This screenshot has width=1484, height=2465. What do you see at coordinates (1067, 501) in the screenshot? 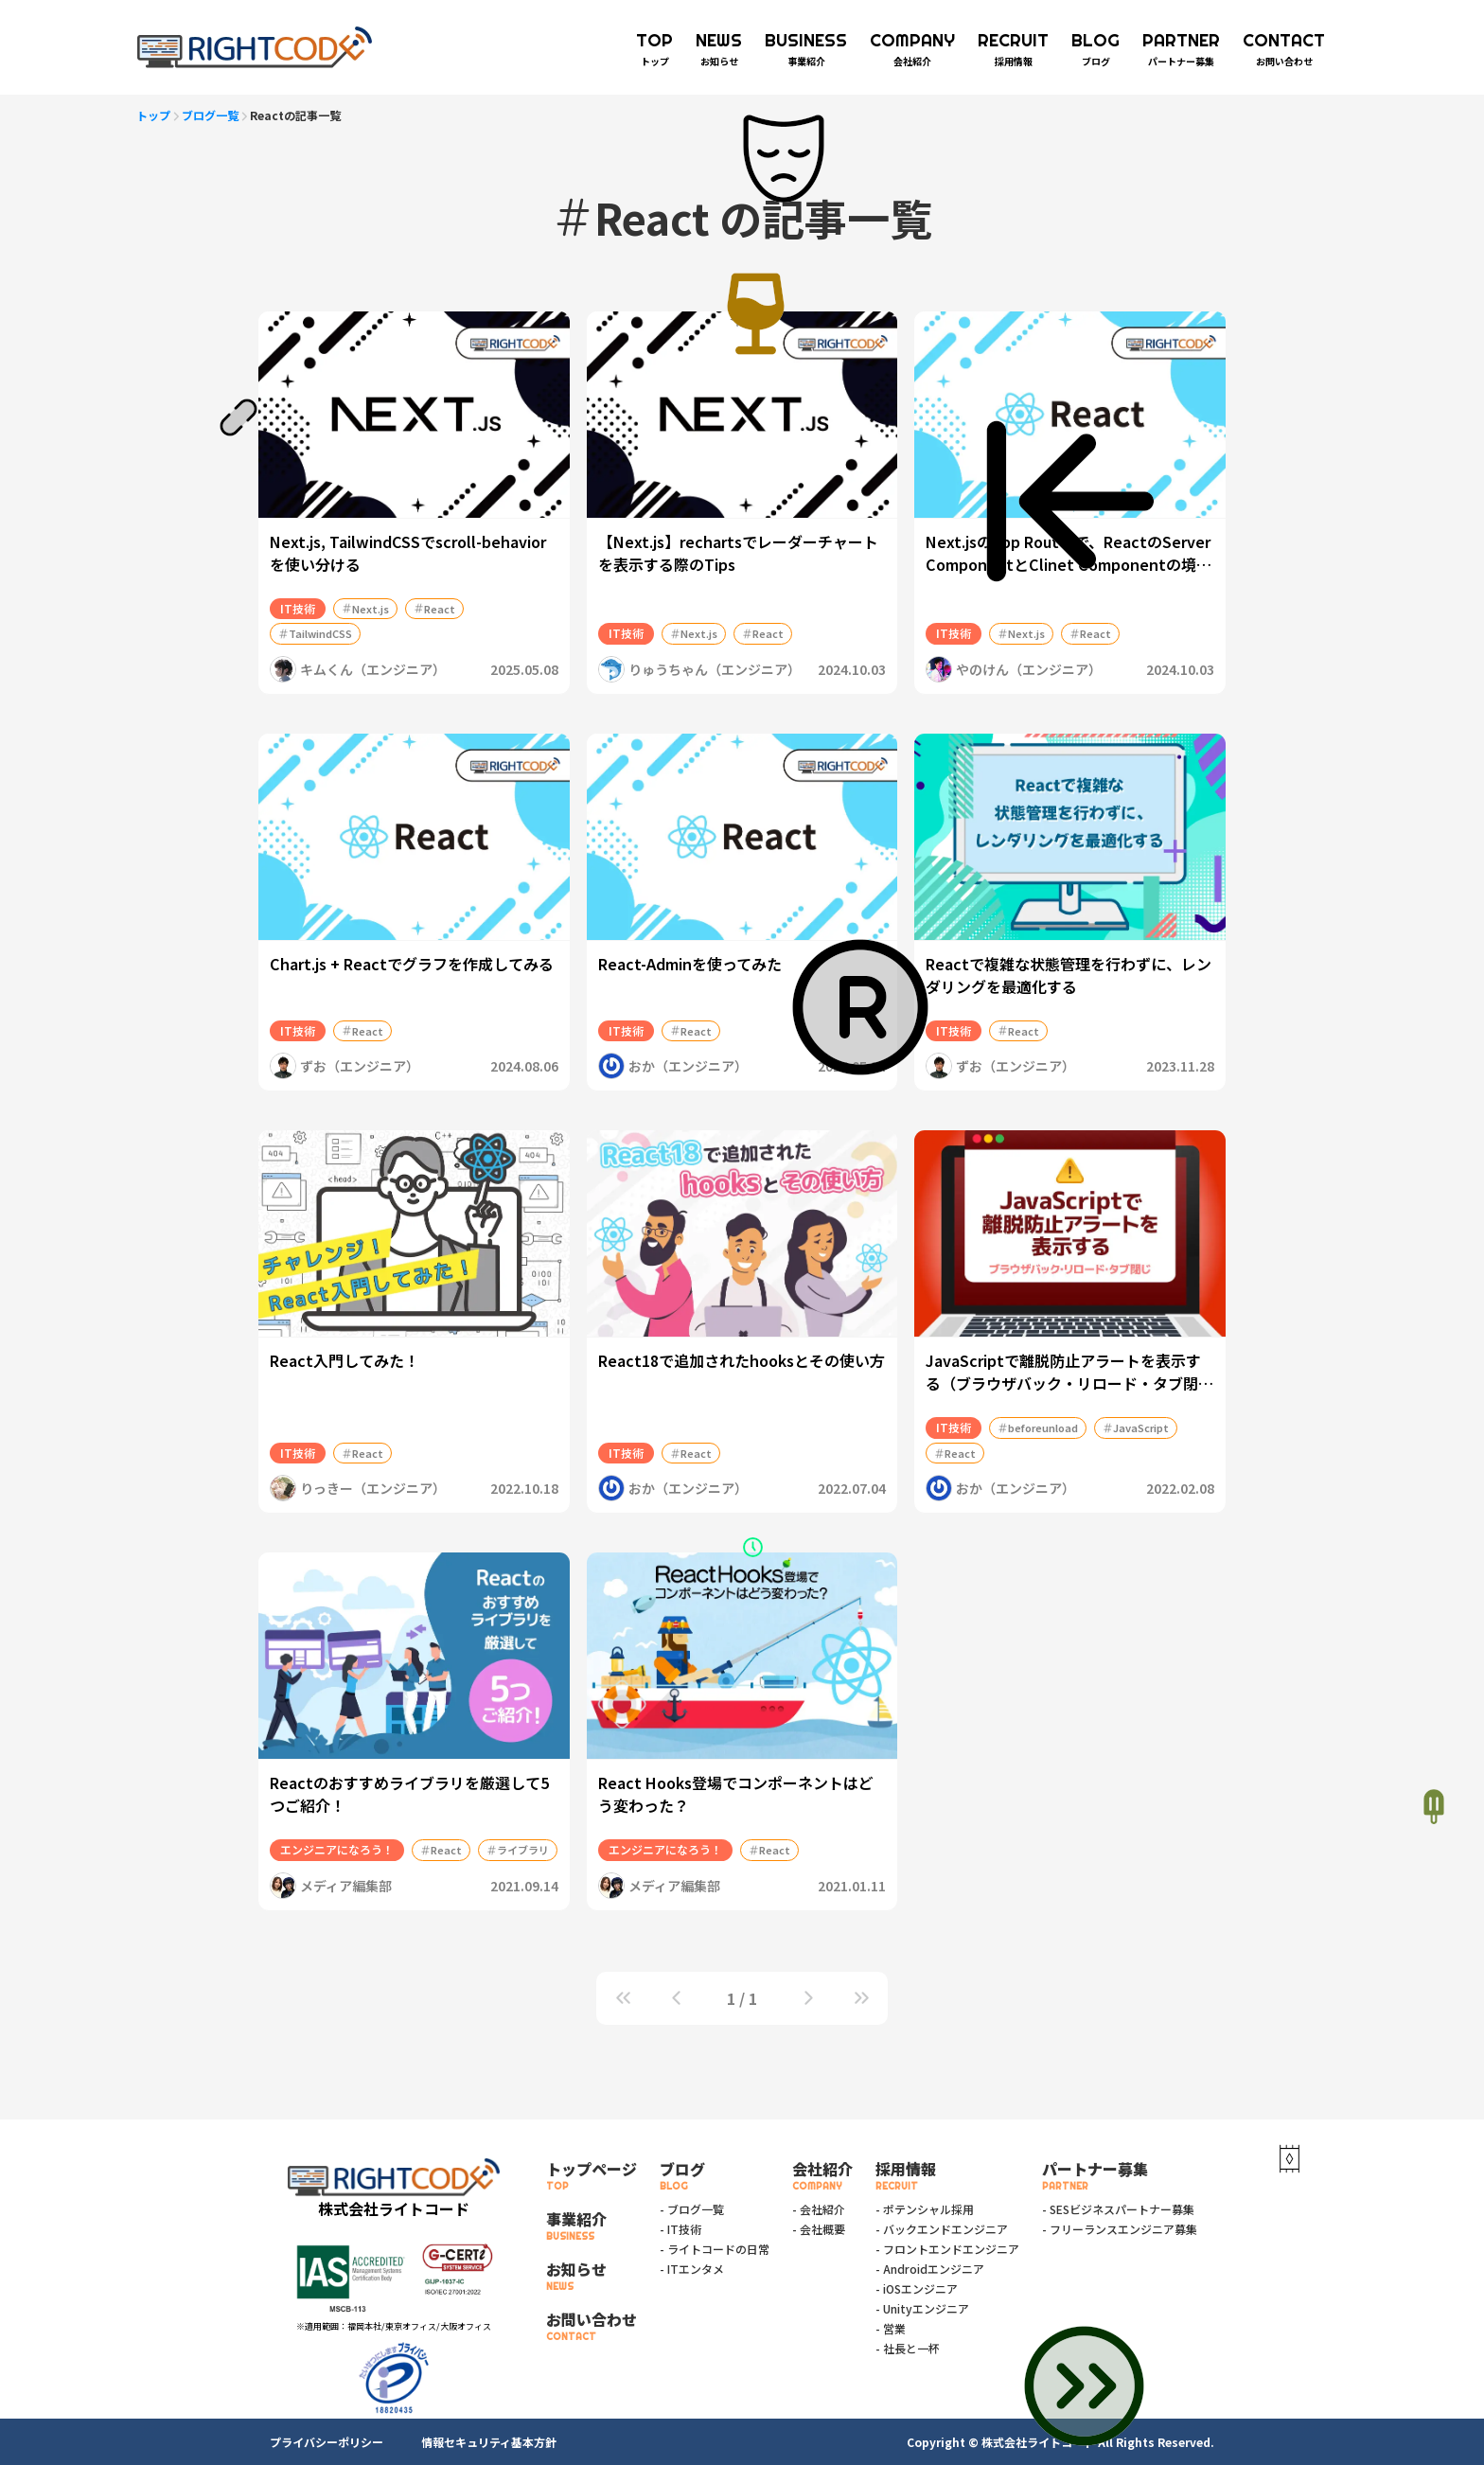
I see `go back to the beginning` at bounding box center [1067, 501].